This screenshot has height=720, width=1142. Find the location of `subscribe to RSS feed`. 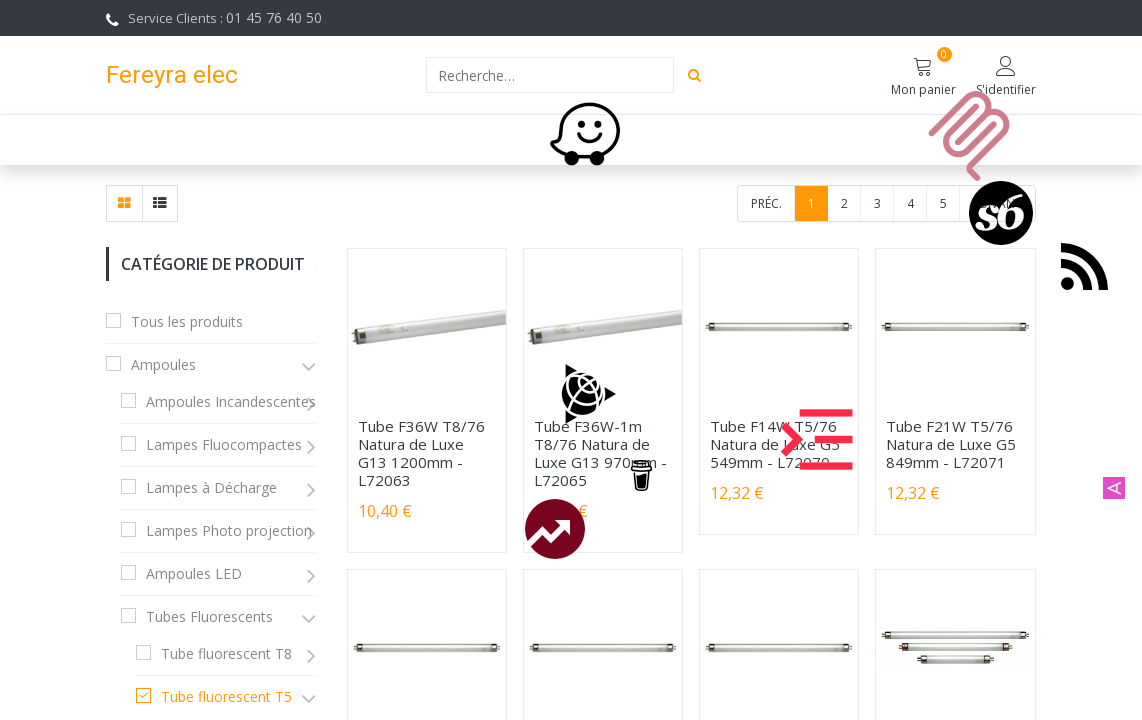

subscribe to RSS feed is located at coordinates (1084, 266).